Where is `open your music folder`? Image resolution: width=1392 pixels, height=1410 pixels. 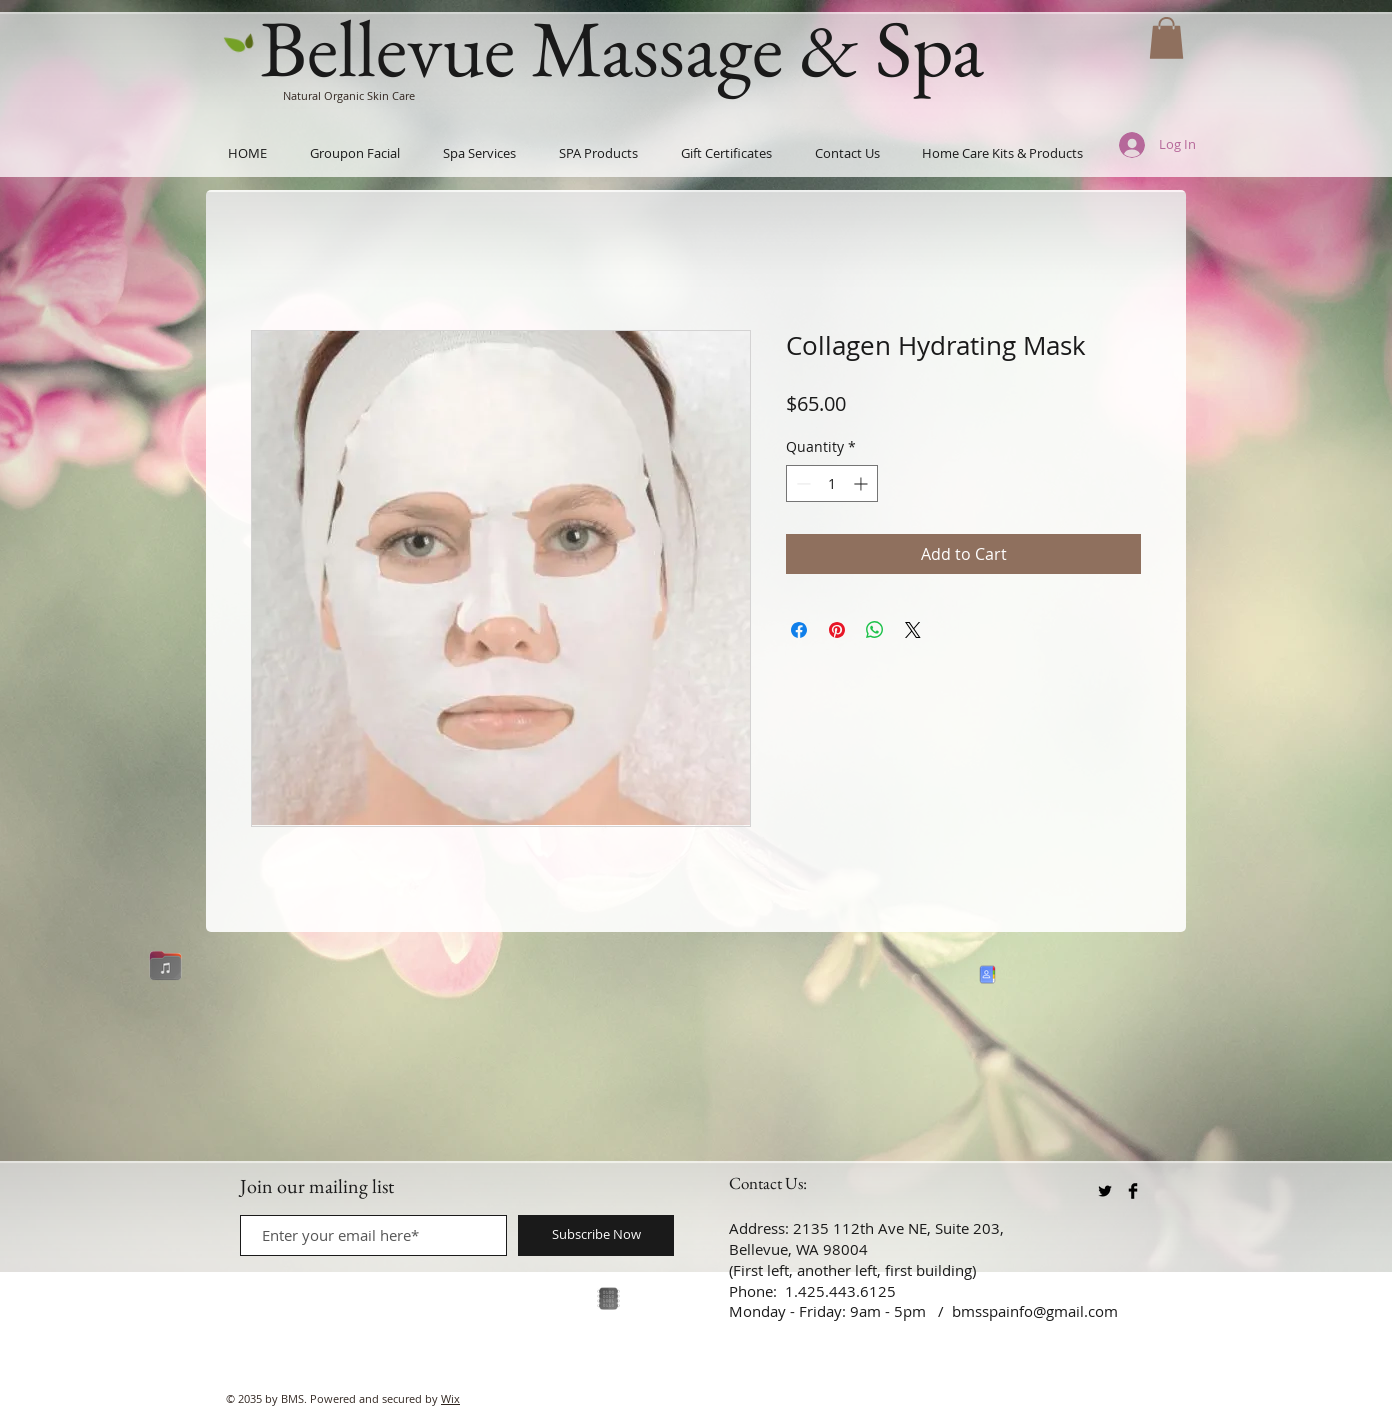
open your music folder is located at coordinates (165, 965).